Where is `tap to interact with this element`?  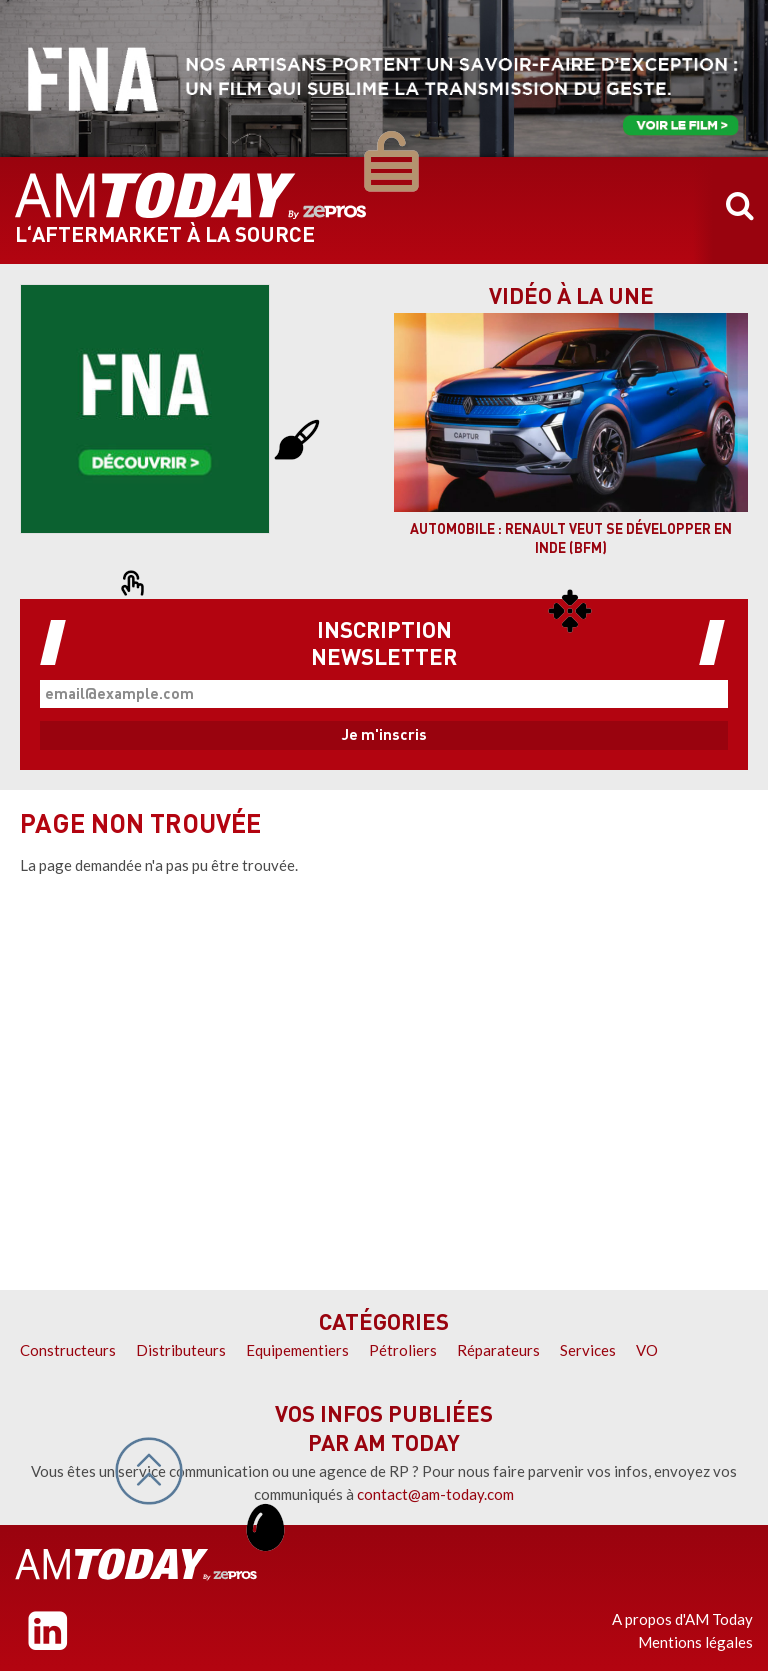 tap to interact with this element is located at coordinates (132, 583).